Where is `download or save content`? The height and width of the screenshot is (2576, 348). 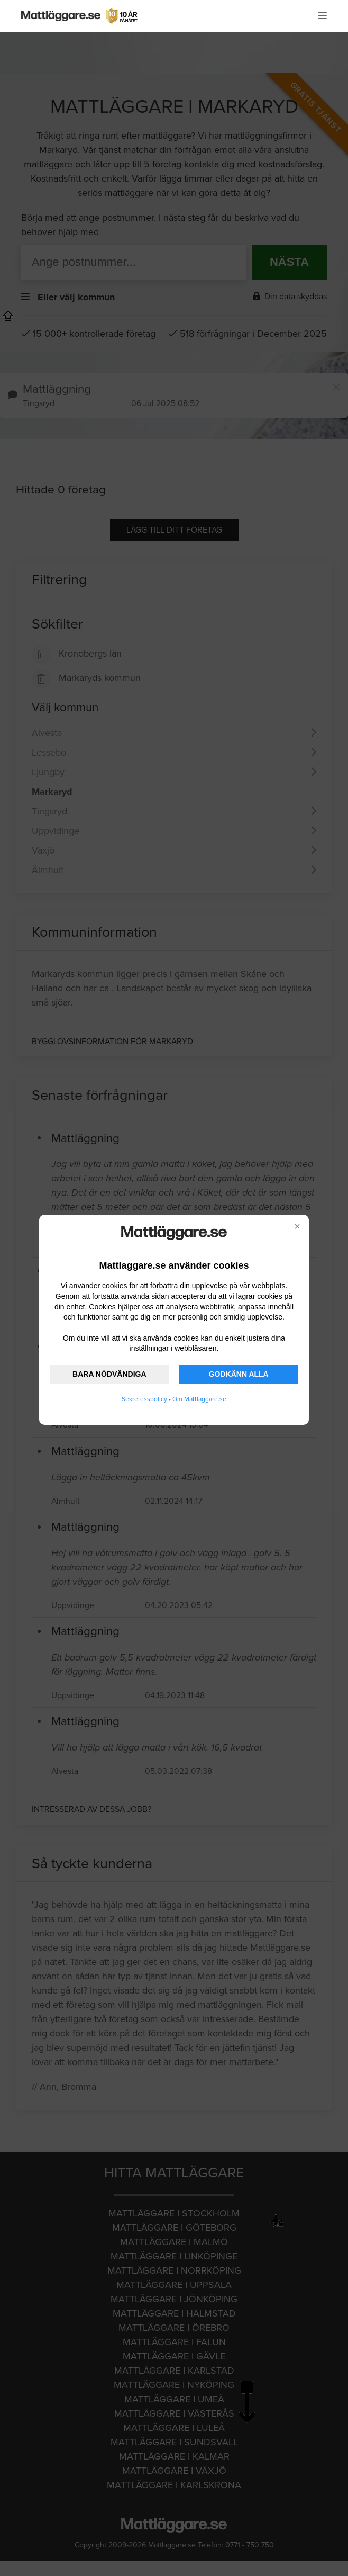 download or save content is located at coordinates (247, 2402).